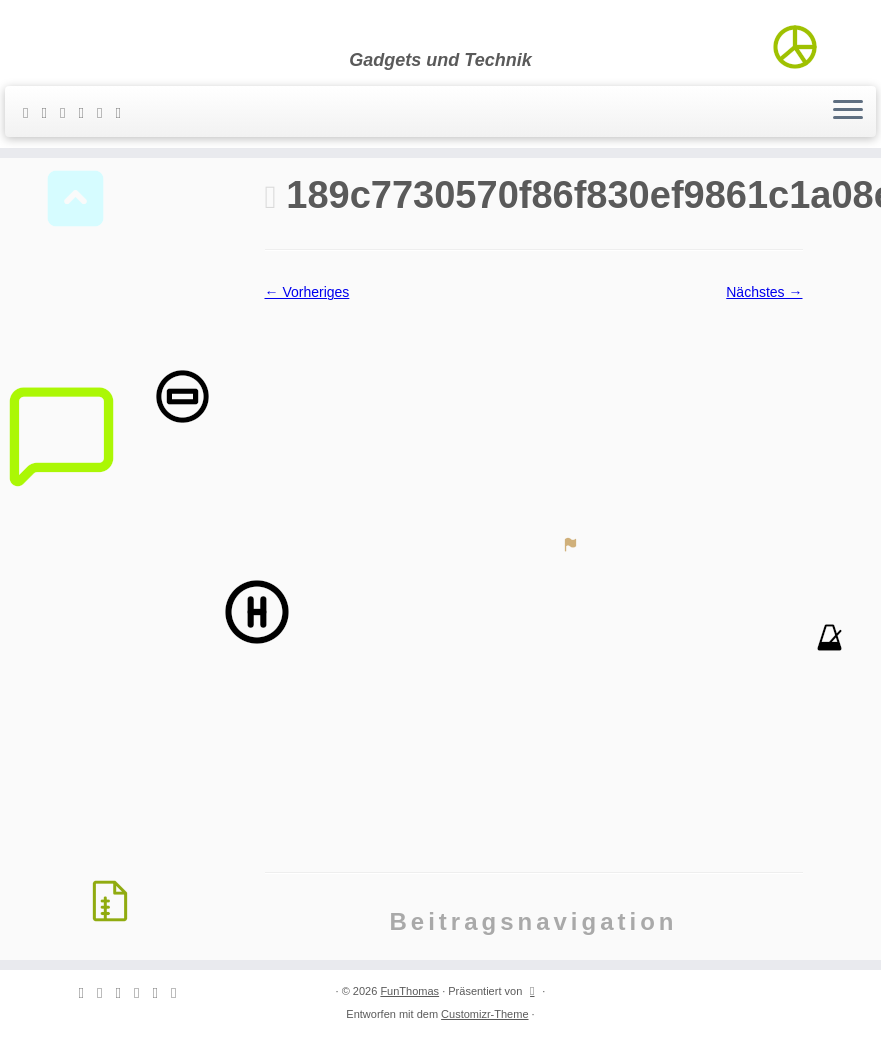 The image size is (881, 1039). I want to click on flag or mark an item for follow-up, so click(570, 544).